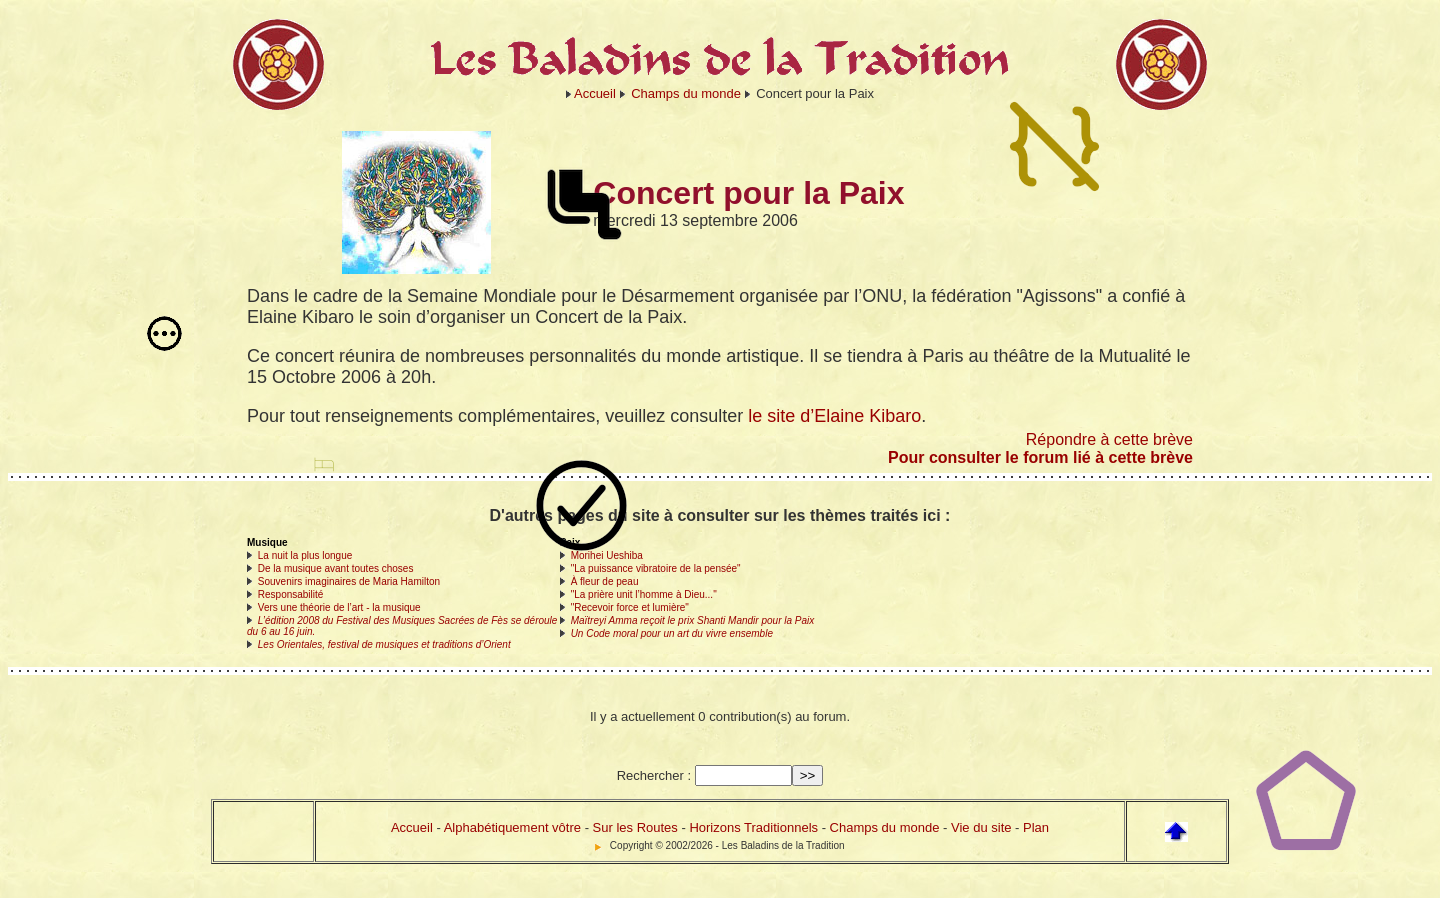  I want to click on confirms a completed action or task, so click(581, 505).